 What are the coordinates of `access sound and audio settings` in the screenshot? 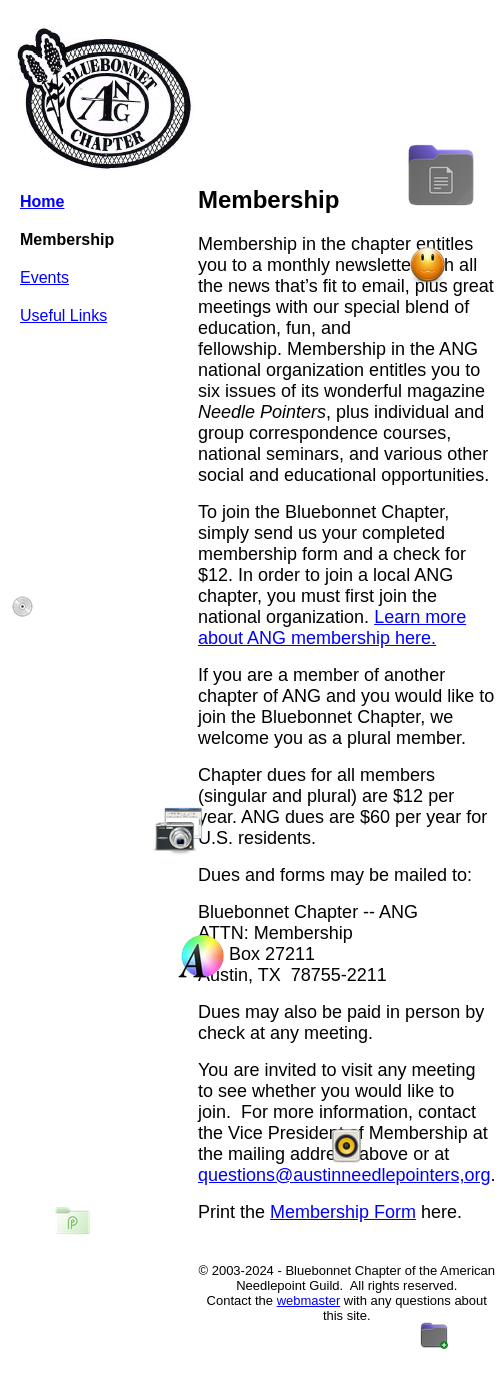 It's located at (346, 1145).